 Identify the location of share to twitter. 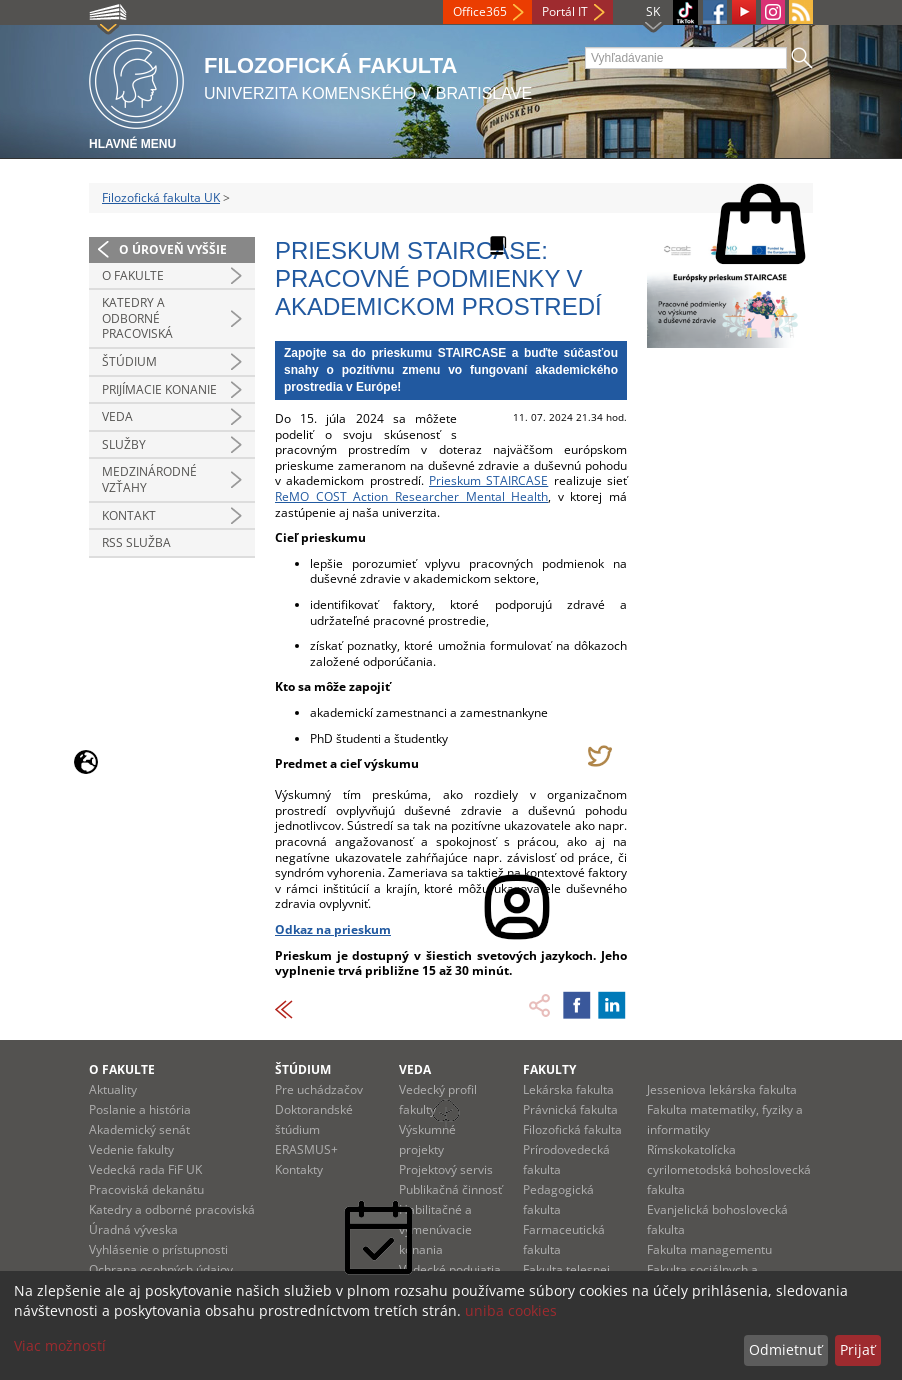
(600, 756).